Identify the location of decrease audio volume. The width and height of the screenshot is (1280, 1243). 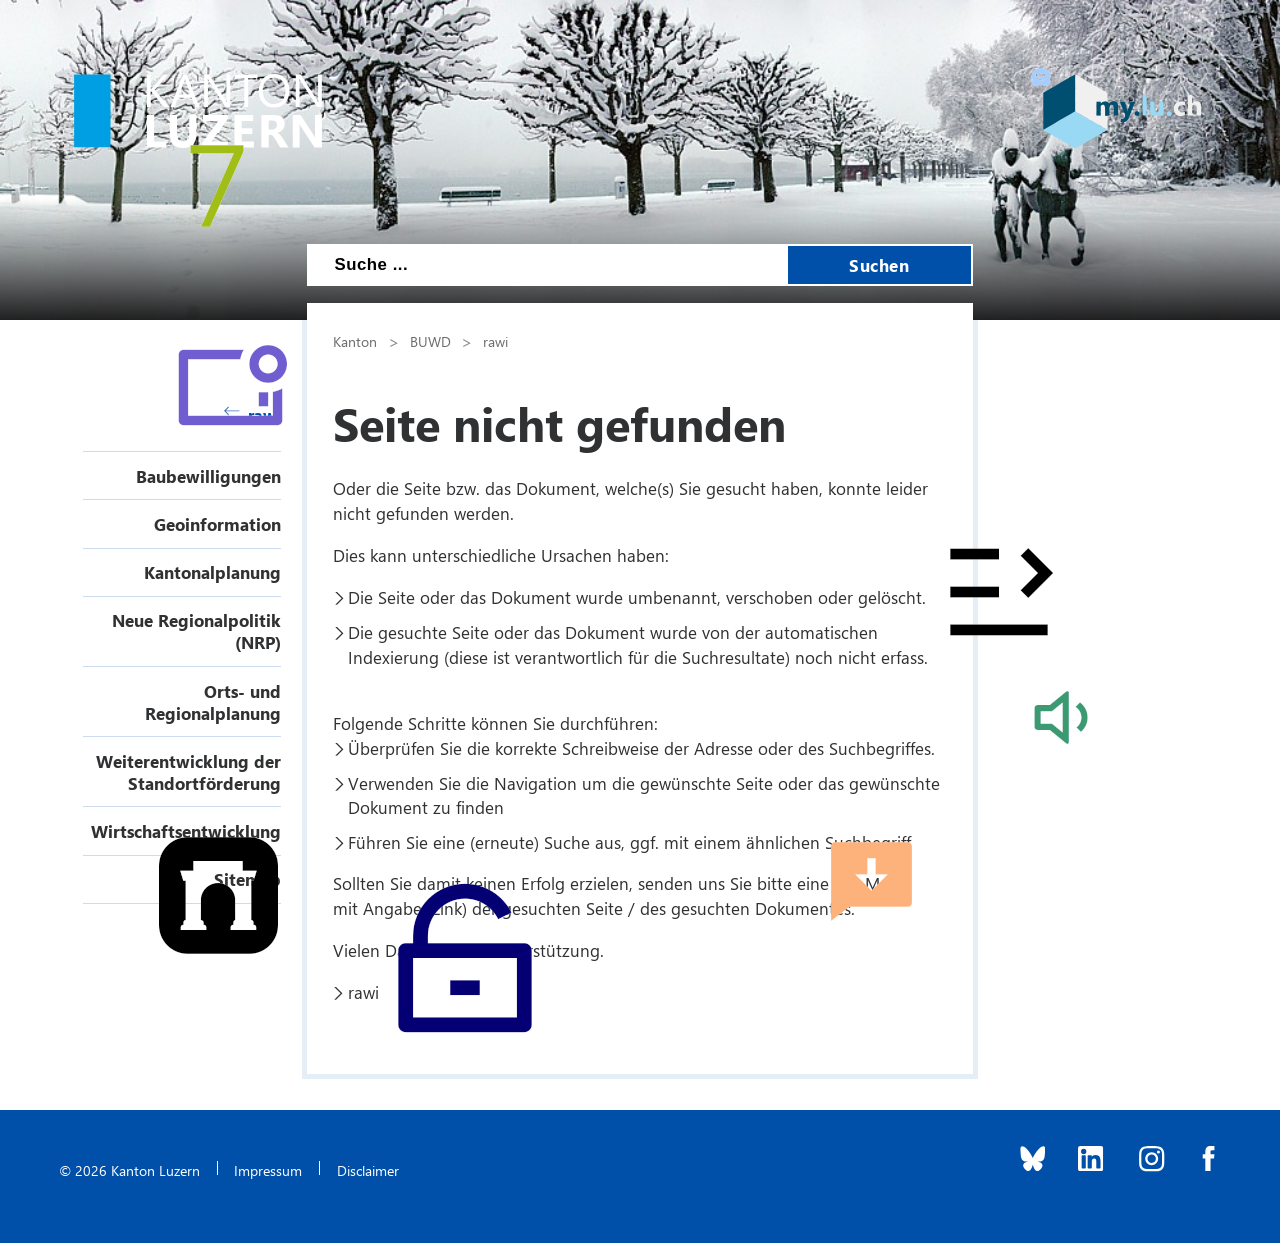
(1059, 717).